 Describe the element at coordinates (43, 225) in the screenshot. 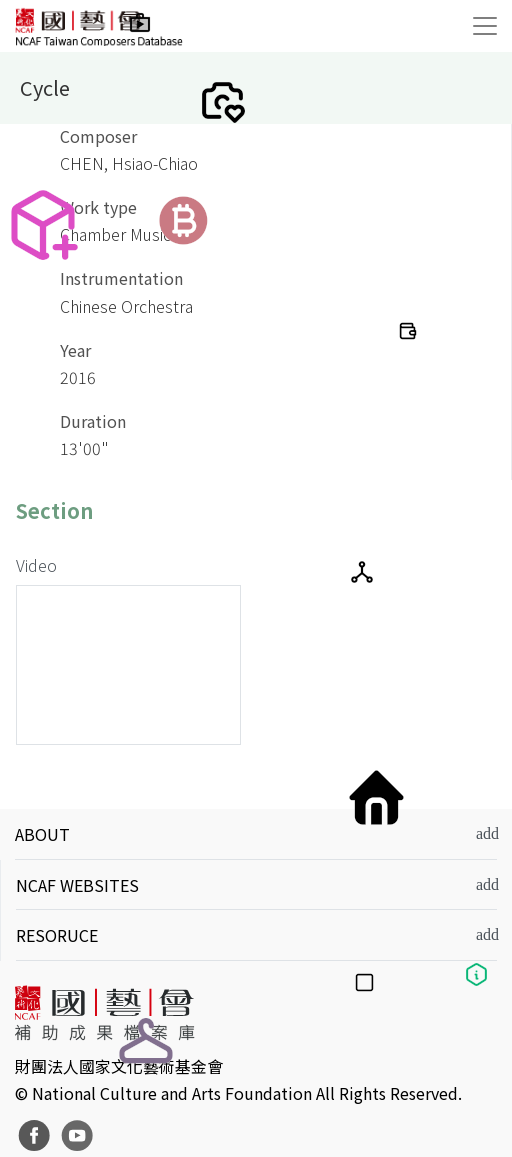

I see `add a new 3D object or model` at that location.